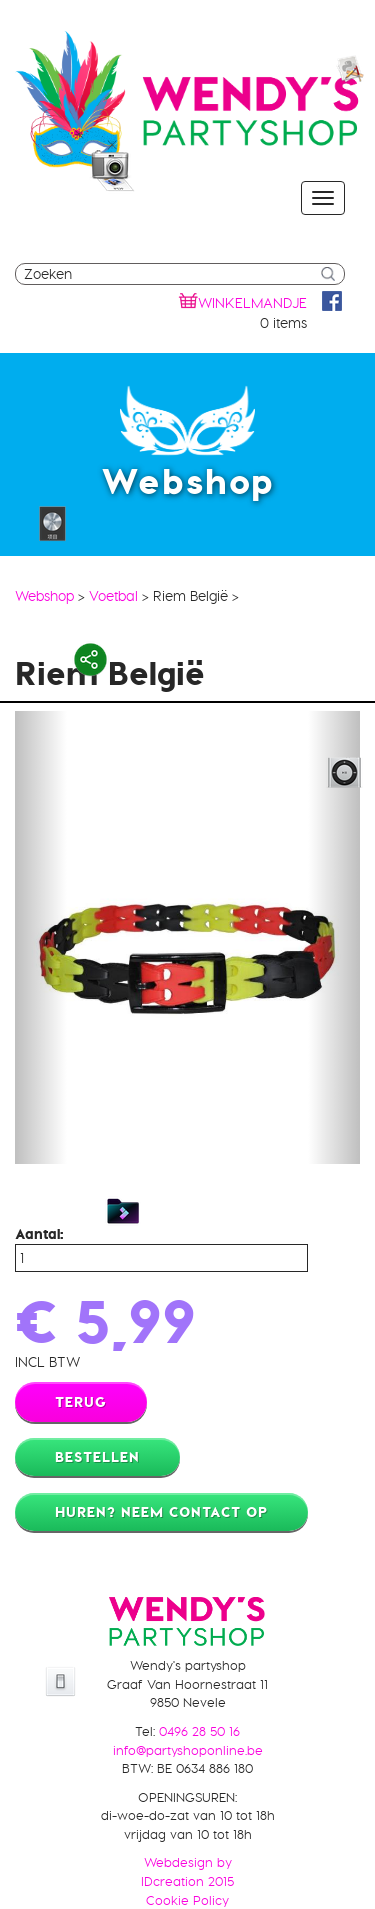  Describe the element at coordinates (110, 171) in the screenshot. I see `convert scanned images to PDF format` at that location.